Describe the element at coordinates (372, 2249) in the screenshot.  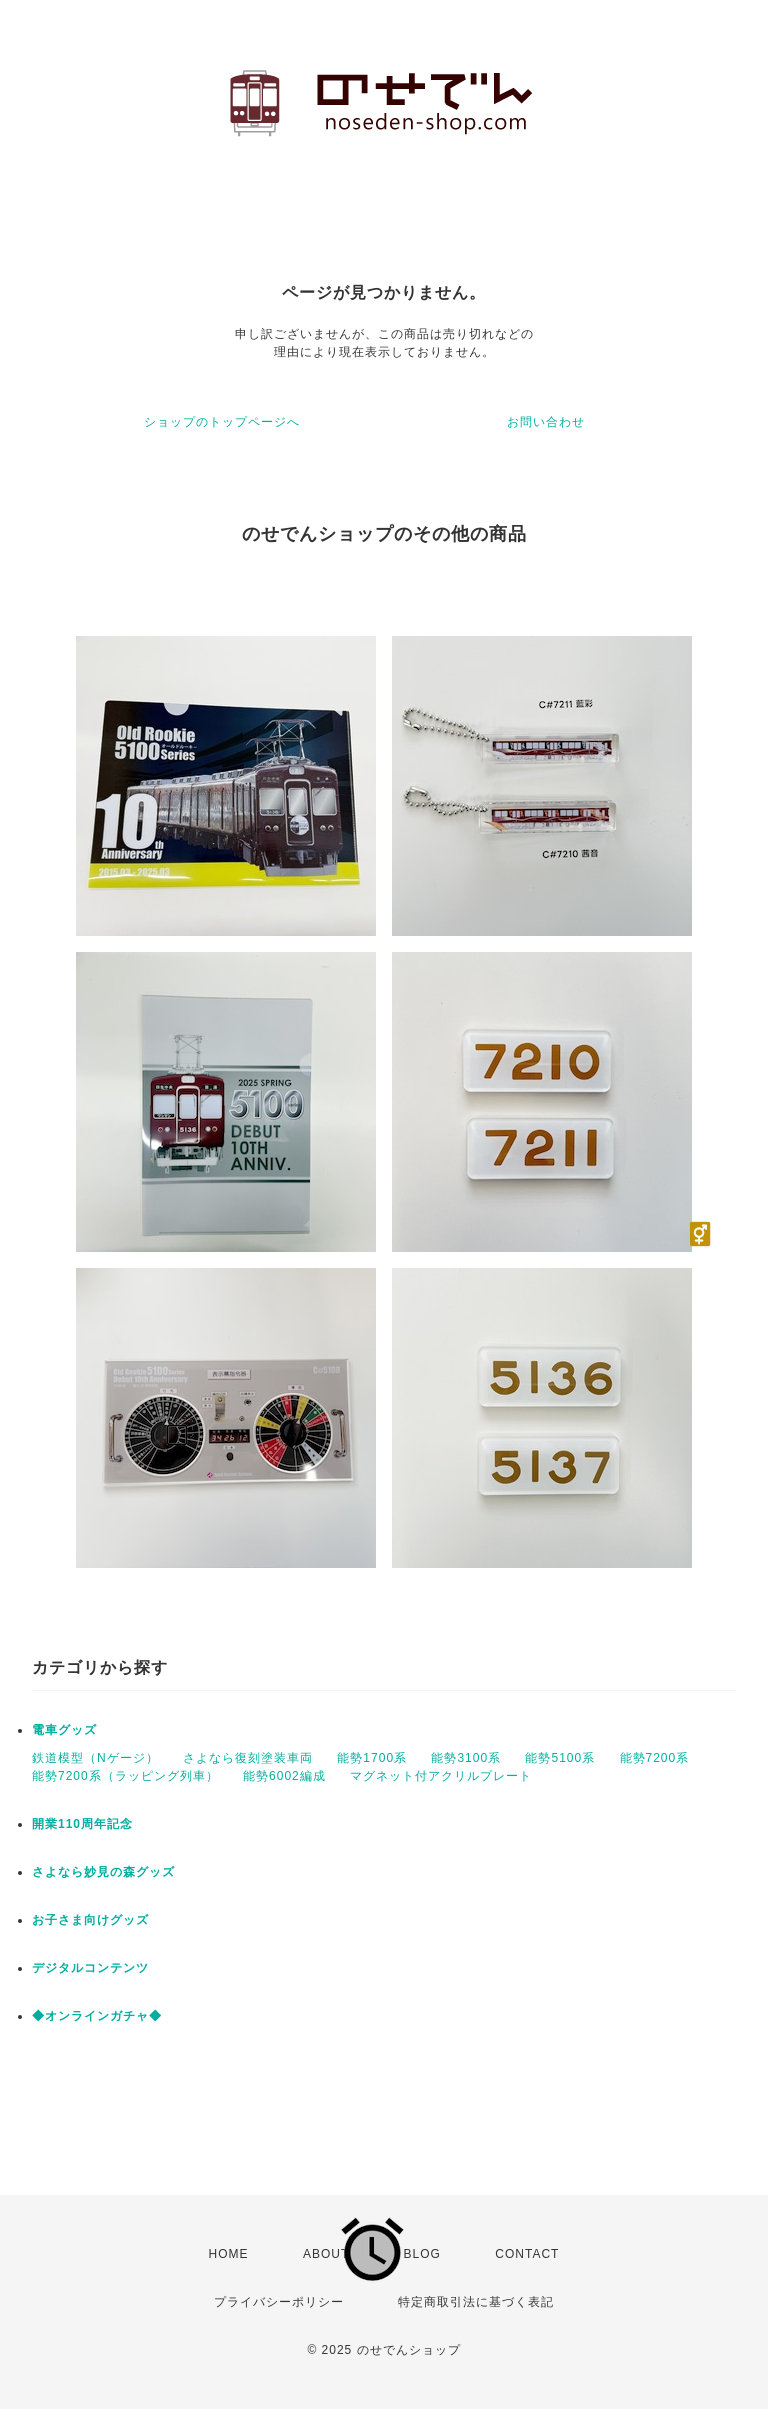
I see `set or manage alarms` at that location.